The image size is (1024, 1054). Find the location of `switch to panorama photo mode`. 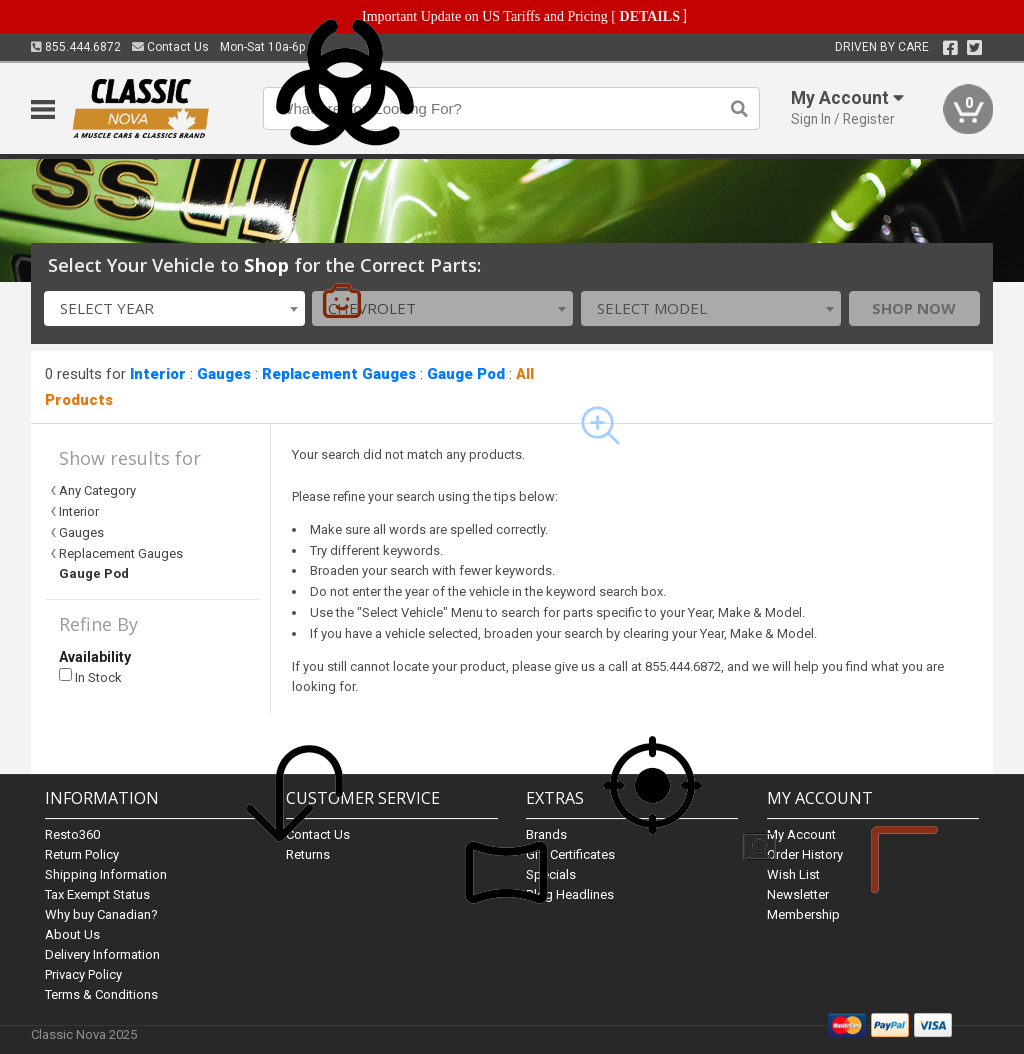

switch to panorama photo mode is located at coordinates (506, 872).